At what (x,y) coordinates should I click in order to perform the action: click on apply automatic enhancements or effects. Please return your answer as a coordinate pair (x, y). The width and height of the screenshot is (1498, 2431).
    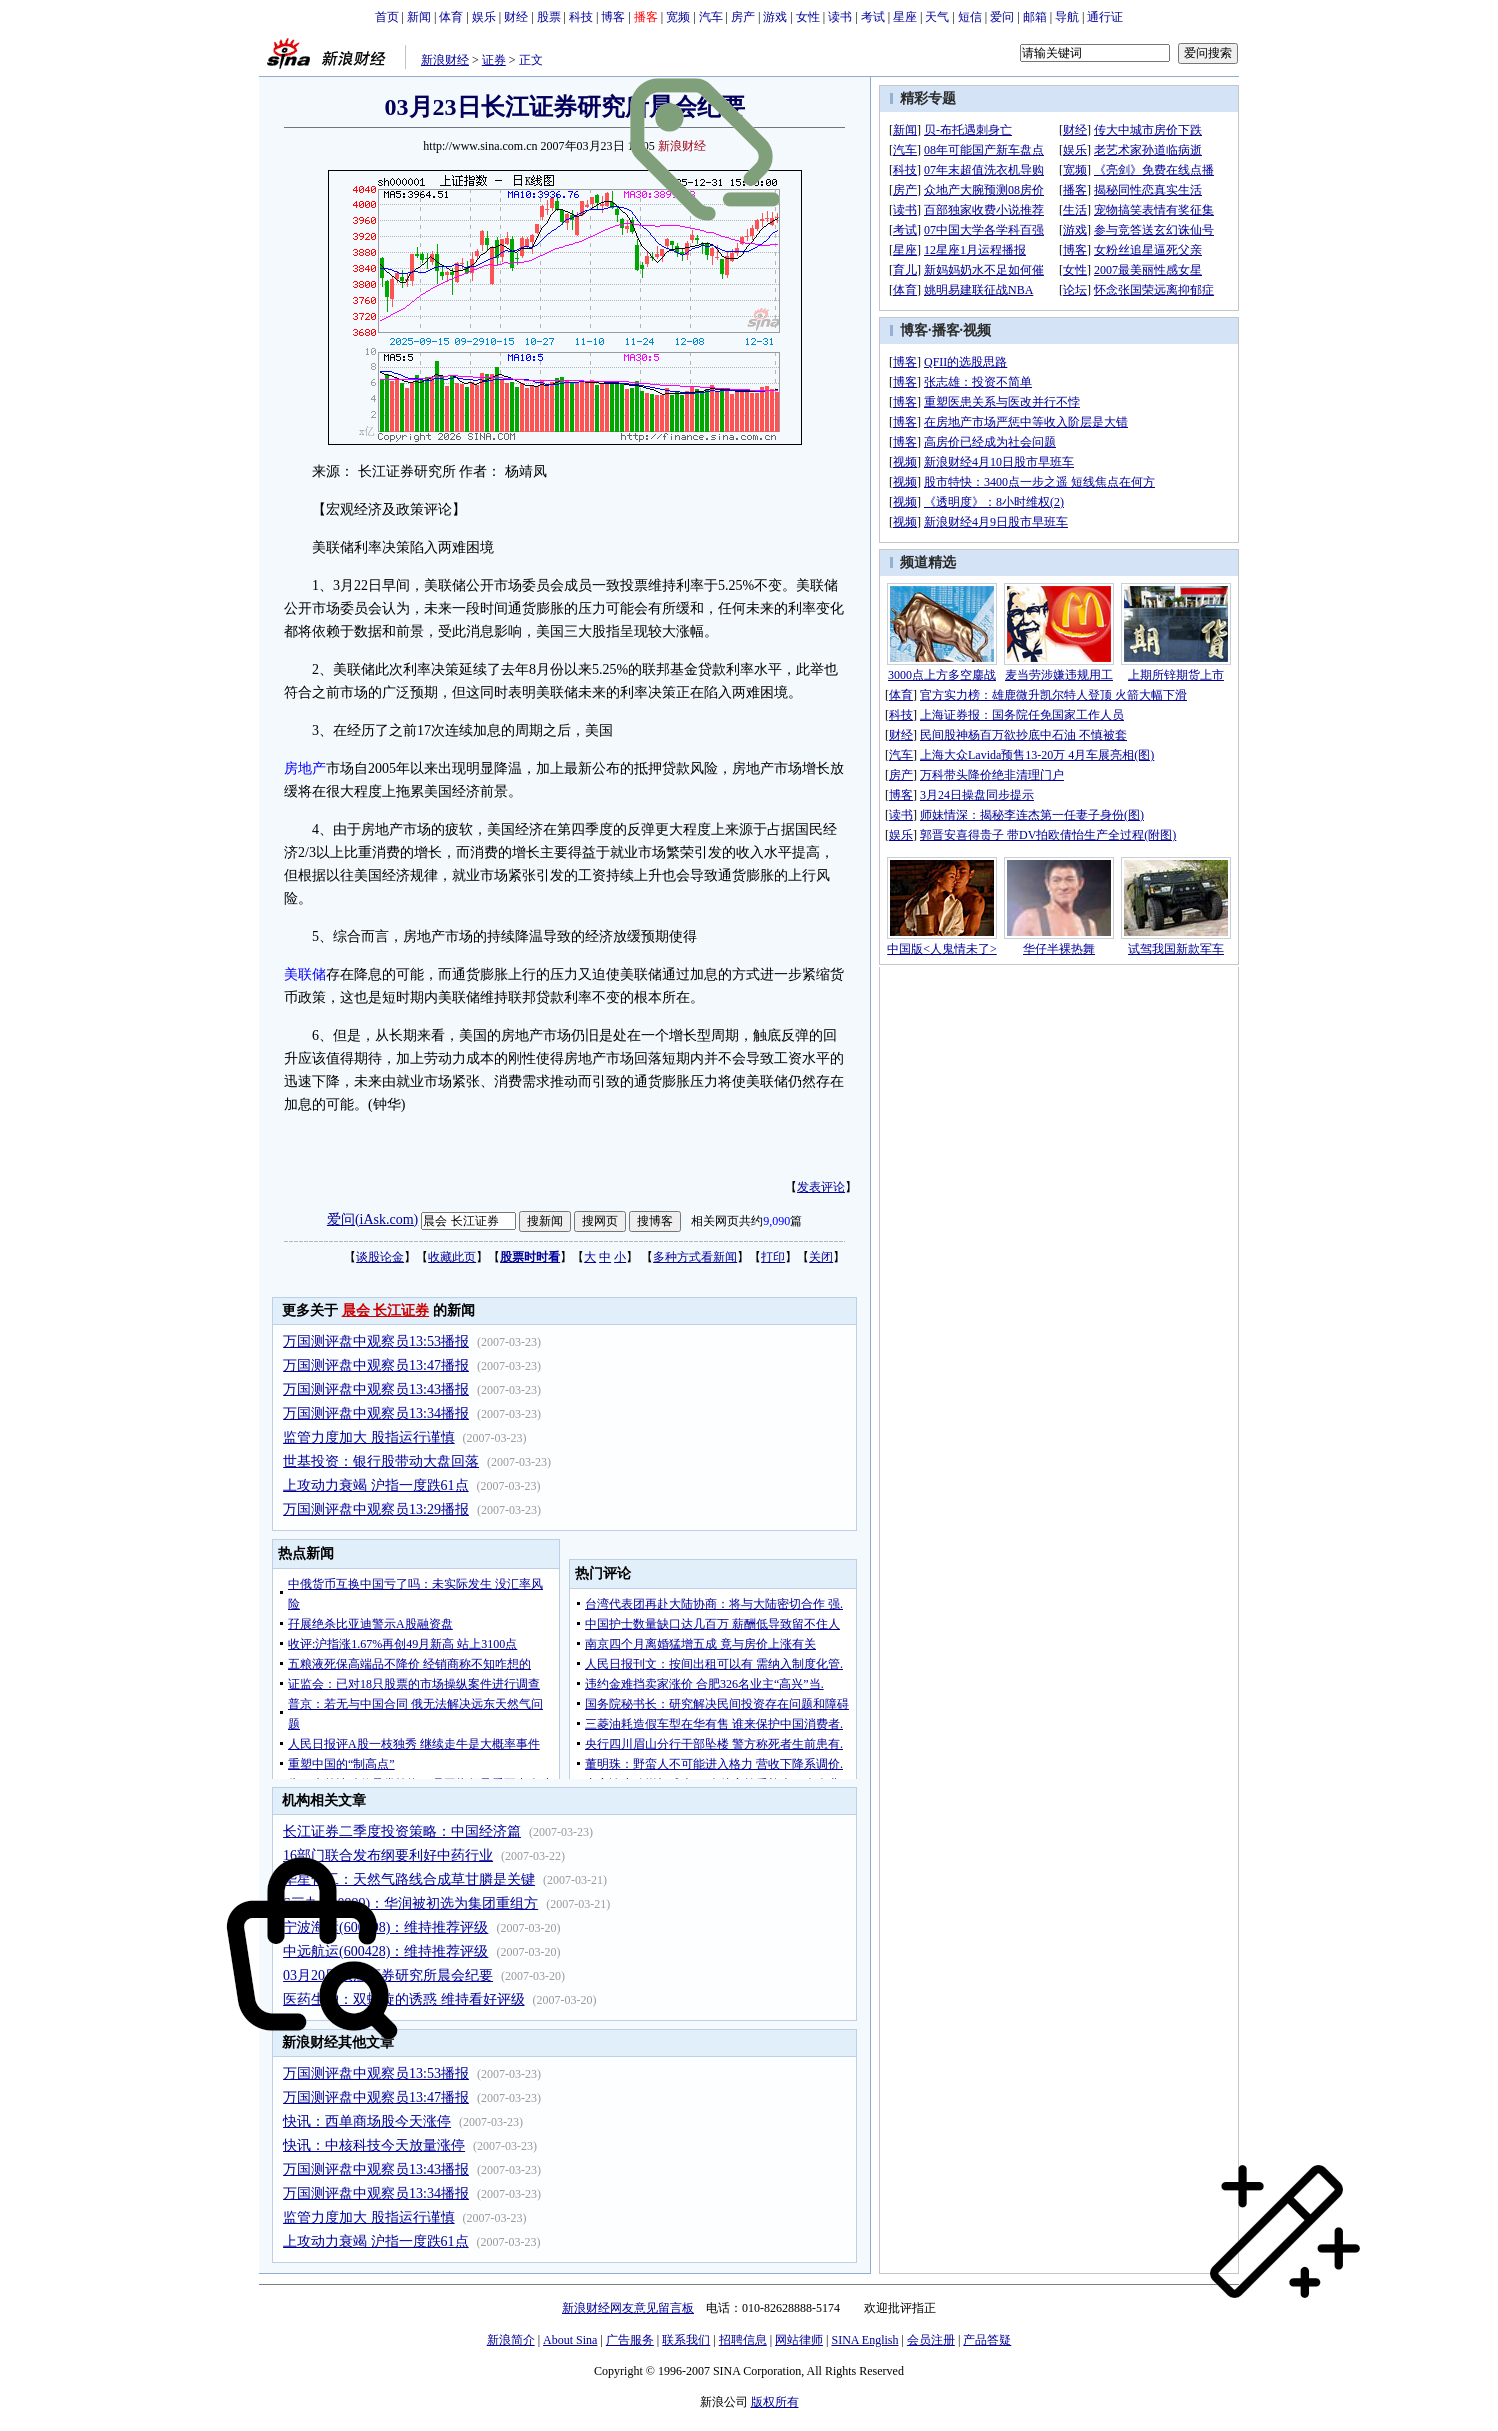
    Looking at the image, I should click on (1276, 2231).